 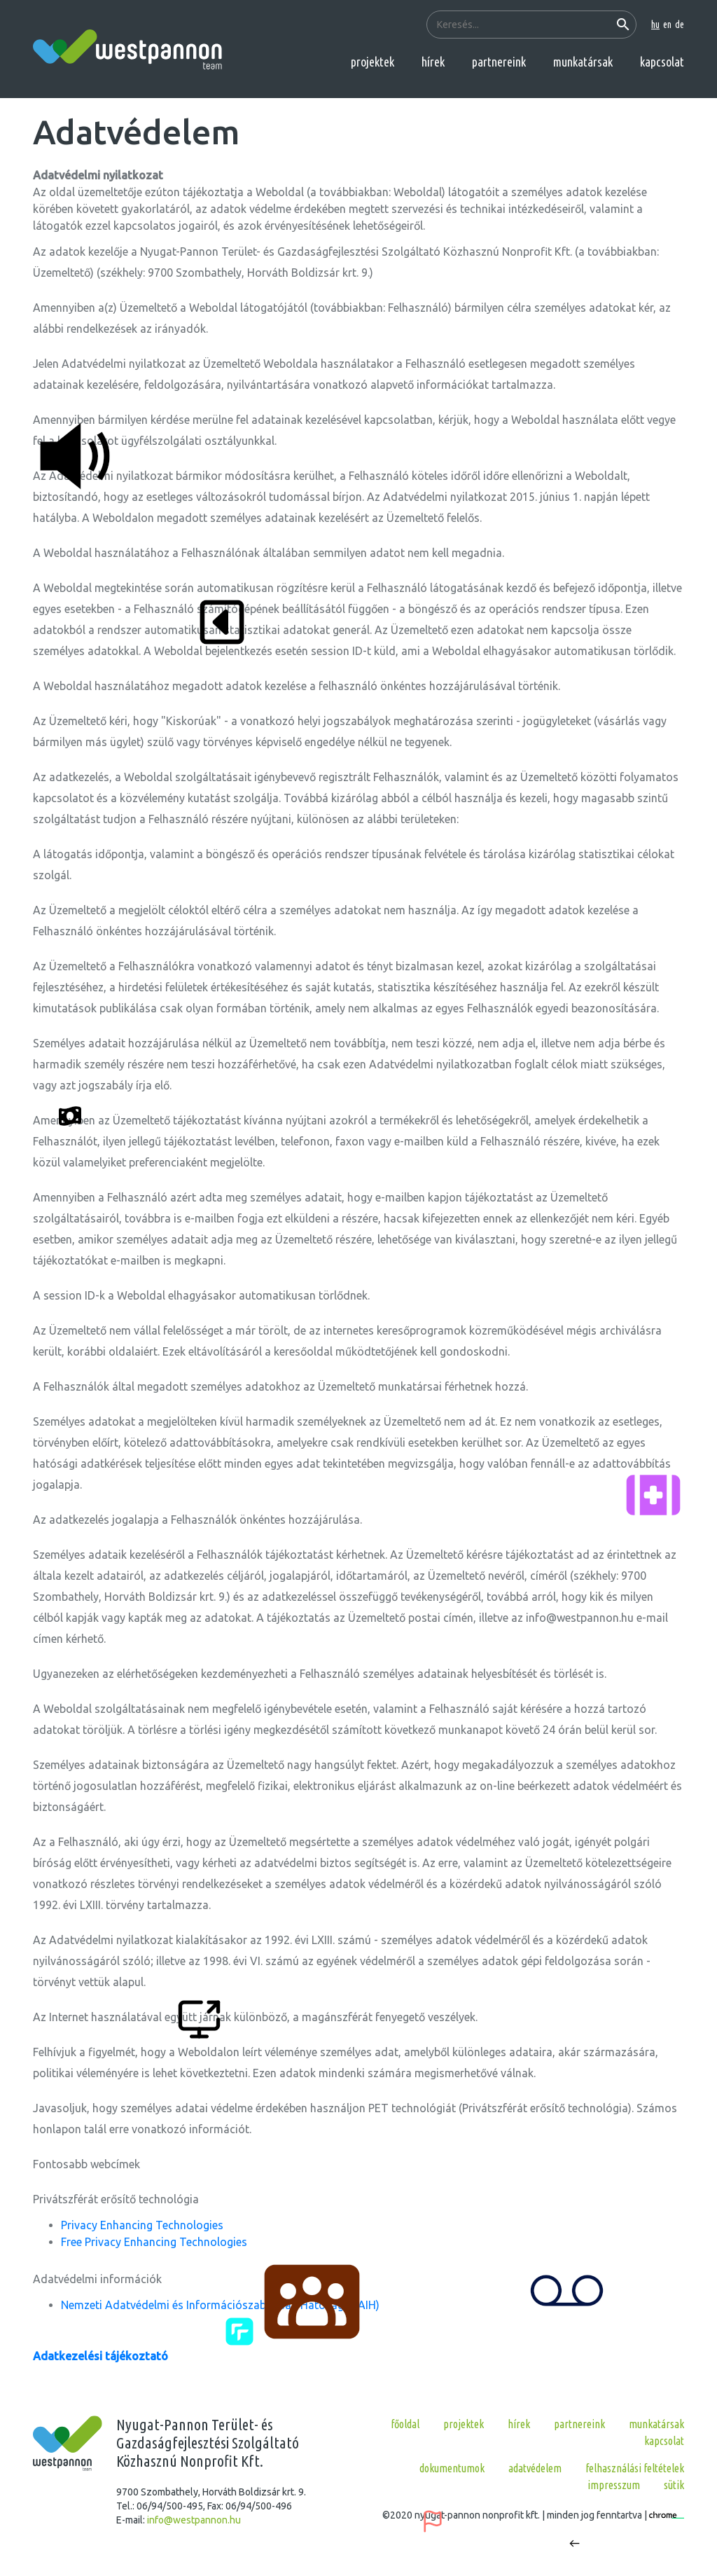 What do you see at coordinates (433, 2521) in the screenshot?
I see `flag or bookmark an item for follow-up` at bounding box center [433, 2521].